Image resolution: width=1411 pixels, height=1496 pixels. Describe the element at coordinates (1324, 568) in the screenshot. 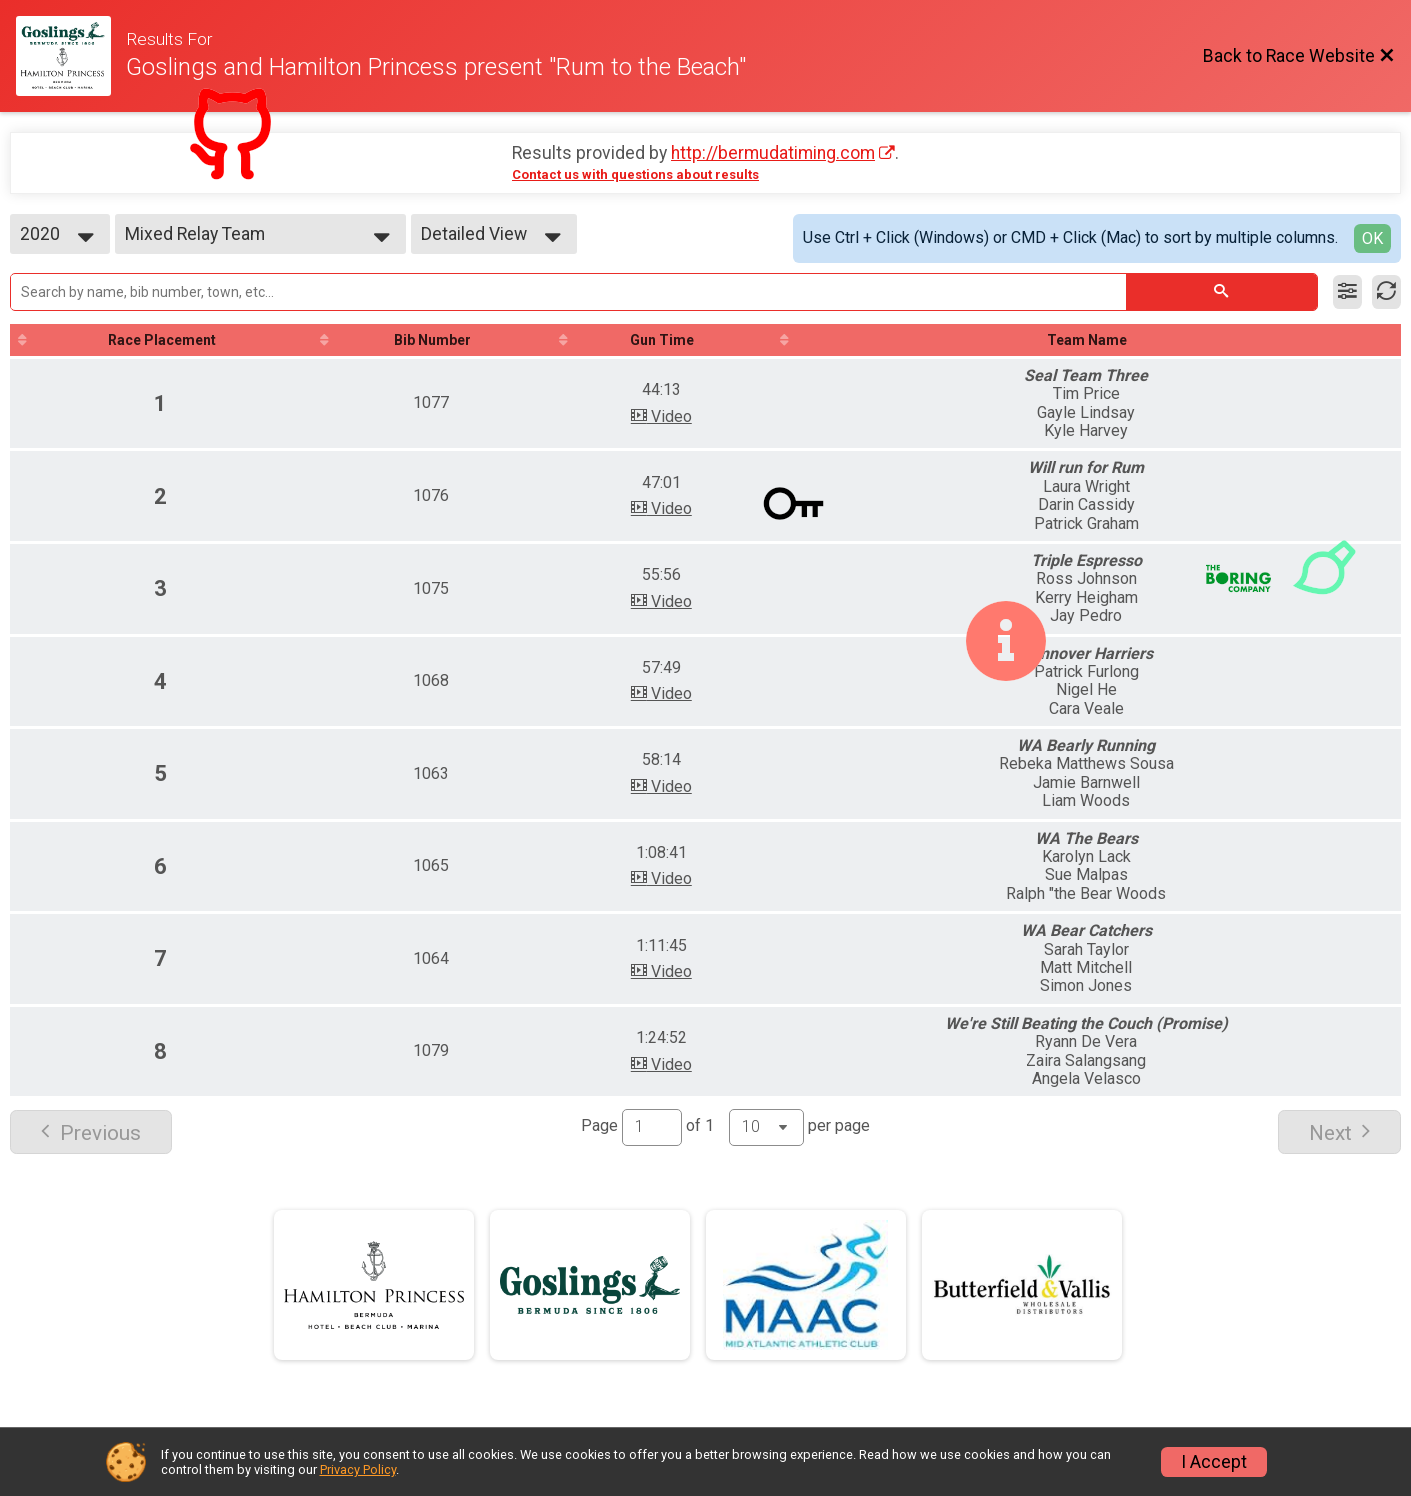

I see `access brush or painting tools` at that location.